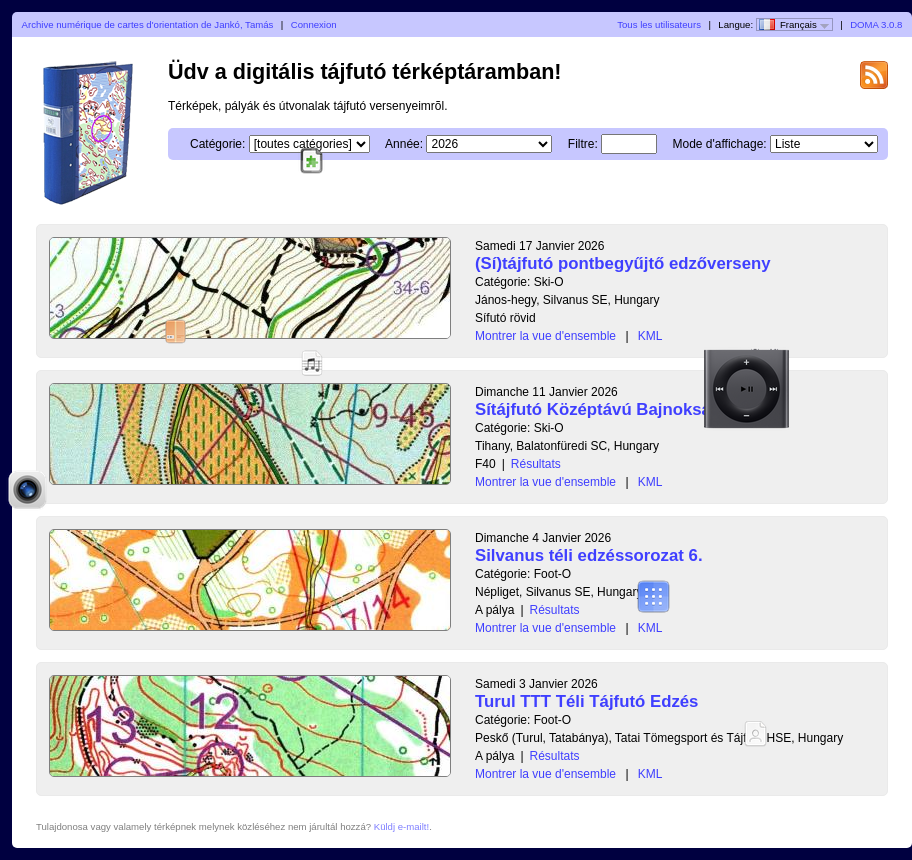 Image resolution: width=912 pixels, height=860 pixels. Describe the element at coordinates (755, 733) in the screenshot. I see `view document author information` at that location.